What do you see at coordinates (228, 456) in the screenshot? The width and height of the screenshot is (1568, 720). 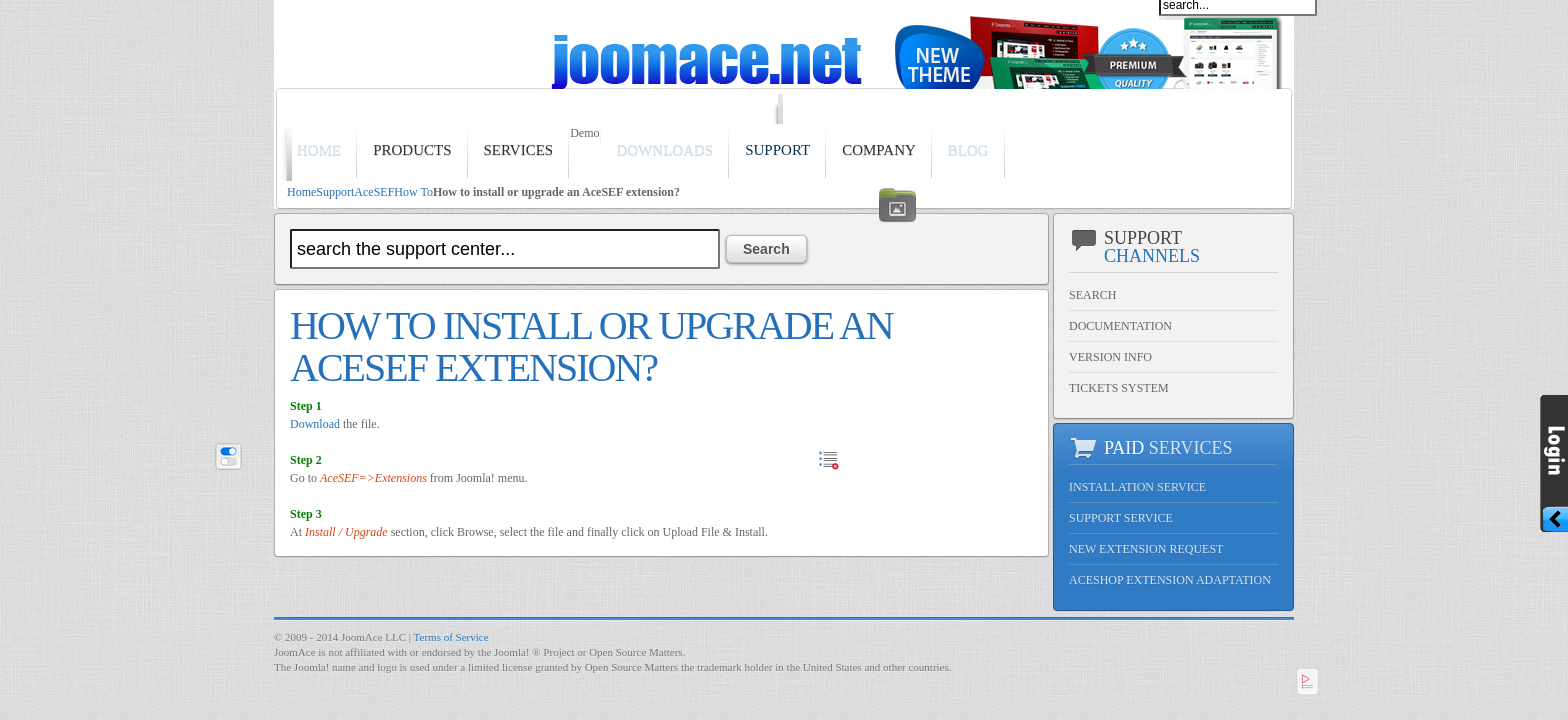 I see `open gnome tweaks application` at bounding box center [228, 456].